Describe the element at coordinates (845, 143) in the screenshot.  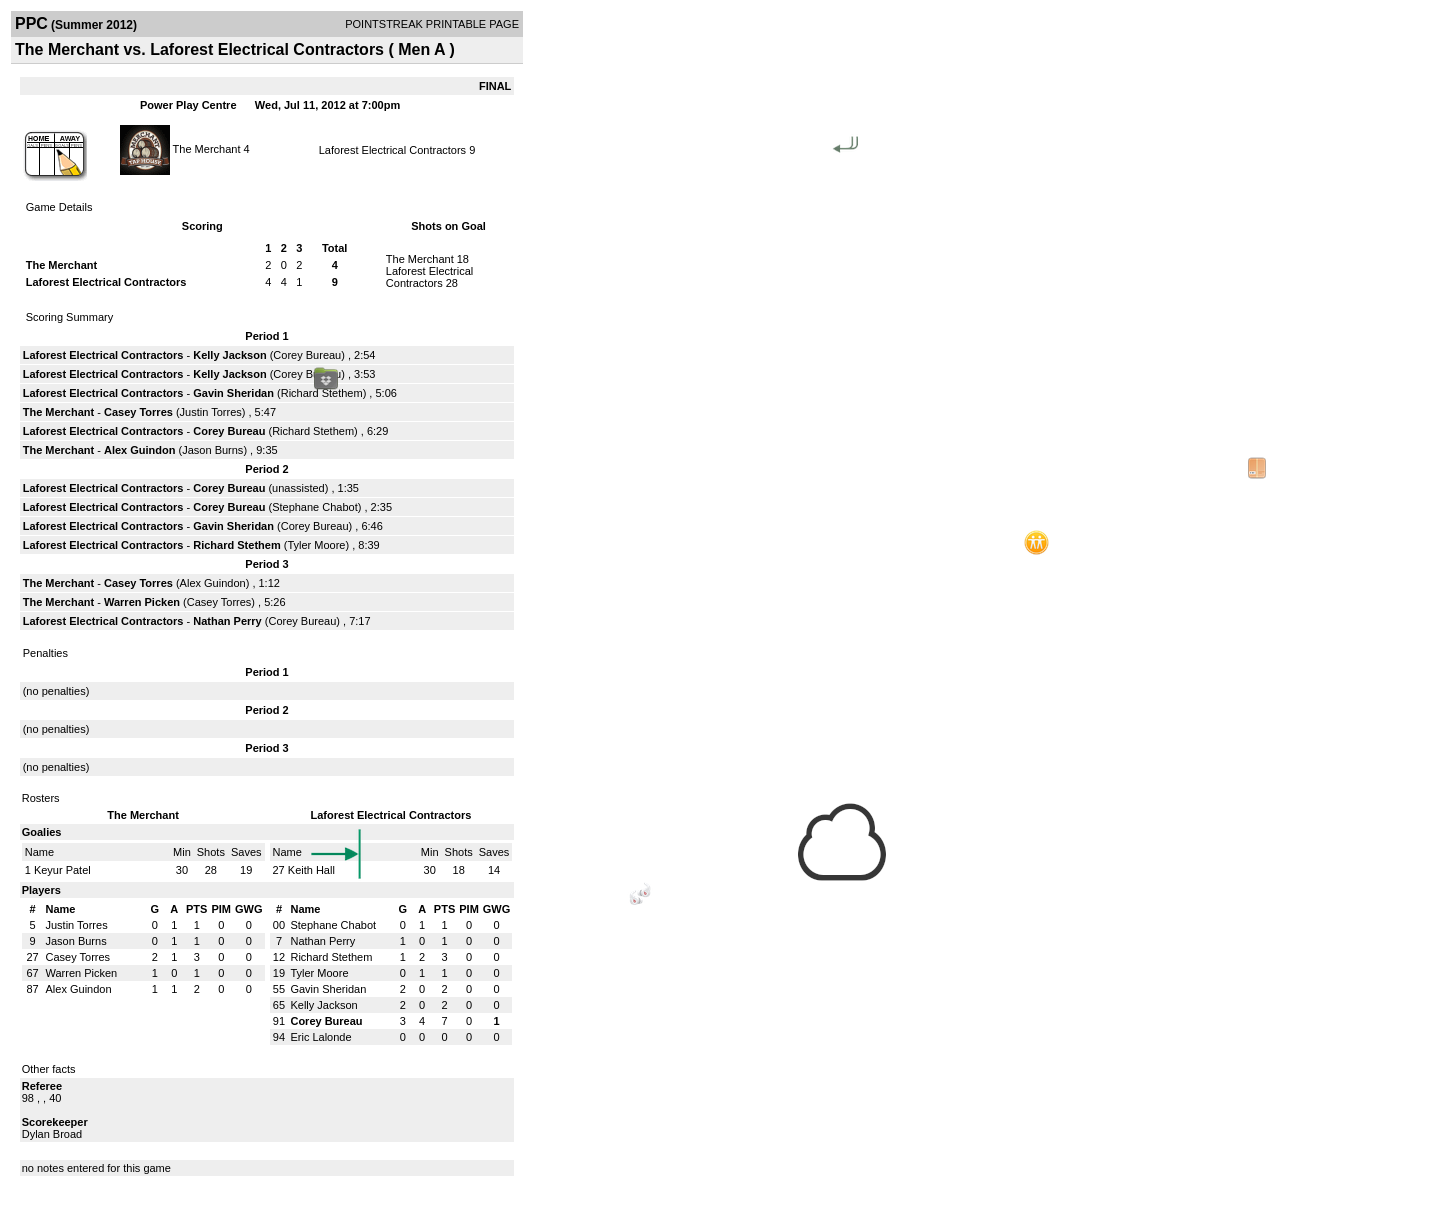
I see `reply to all recipients in an email thread` at that location.